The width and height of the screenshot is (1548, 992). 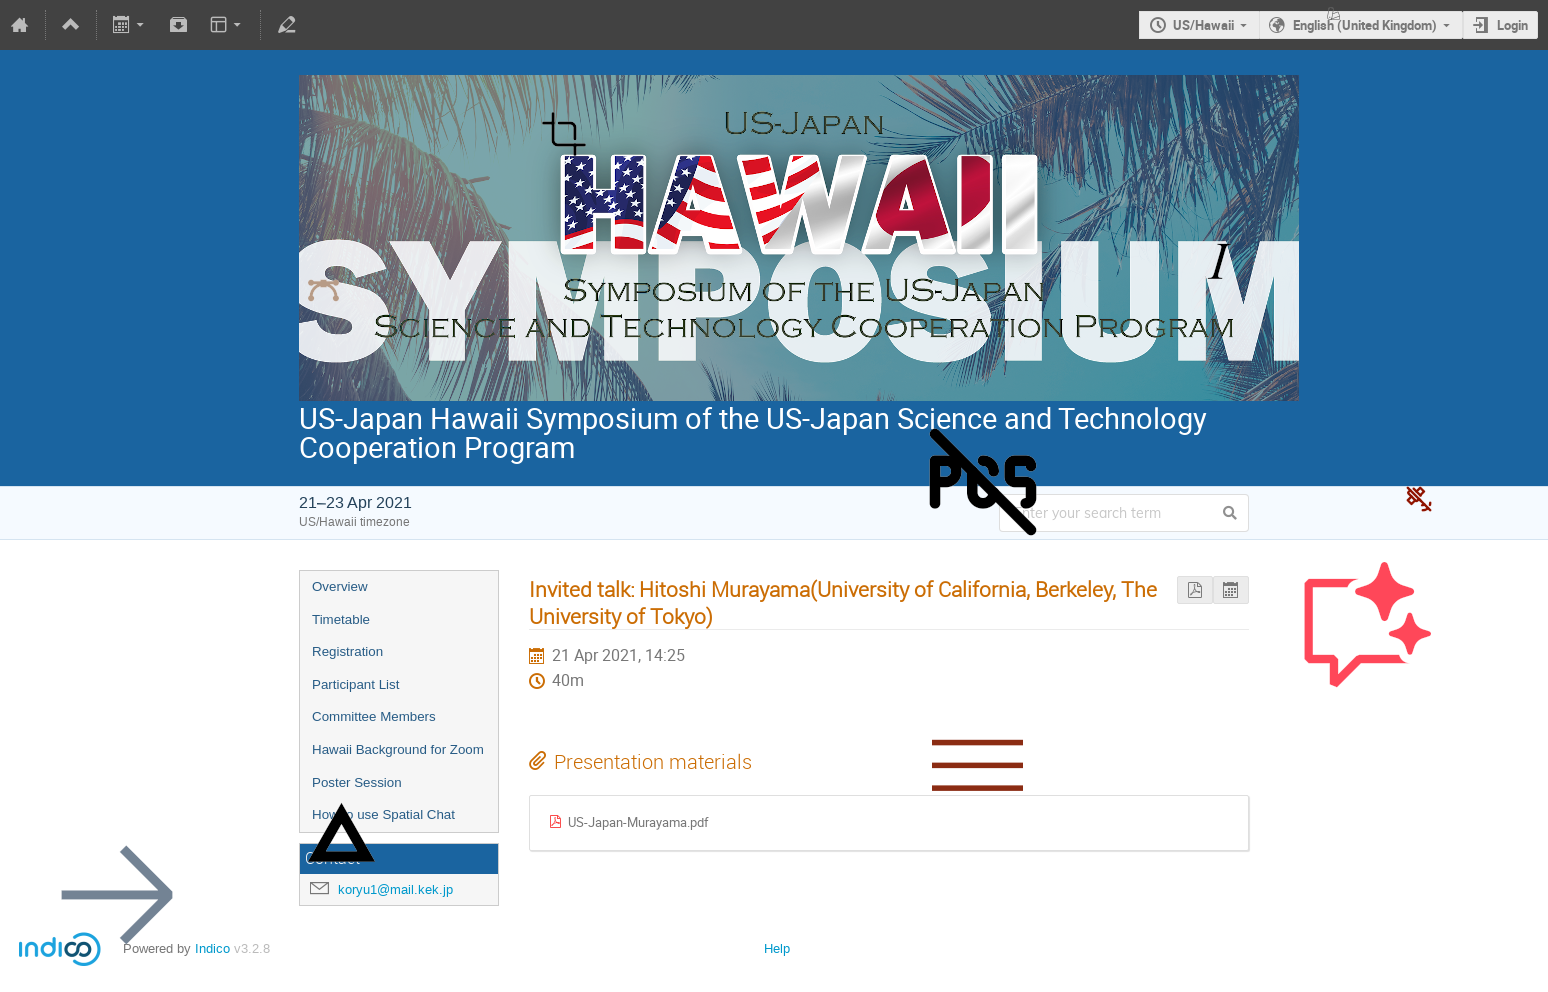 What do you see at coordinates (564, 134) in the screenshot?
I see `crop an image or photo` at bounding box center [564, 134].